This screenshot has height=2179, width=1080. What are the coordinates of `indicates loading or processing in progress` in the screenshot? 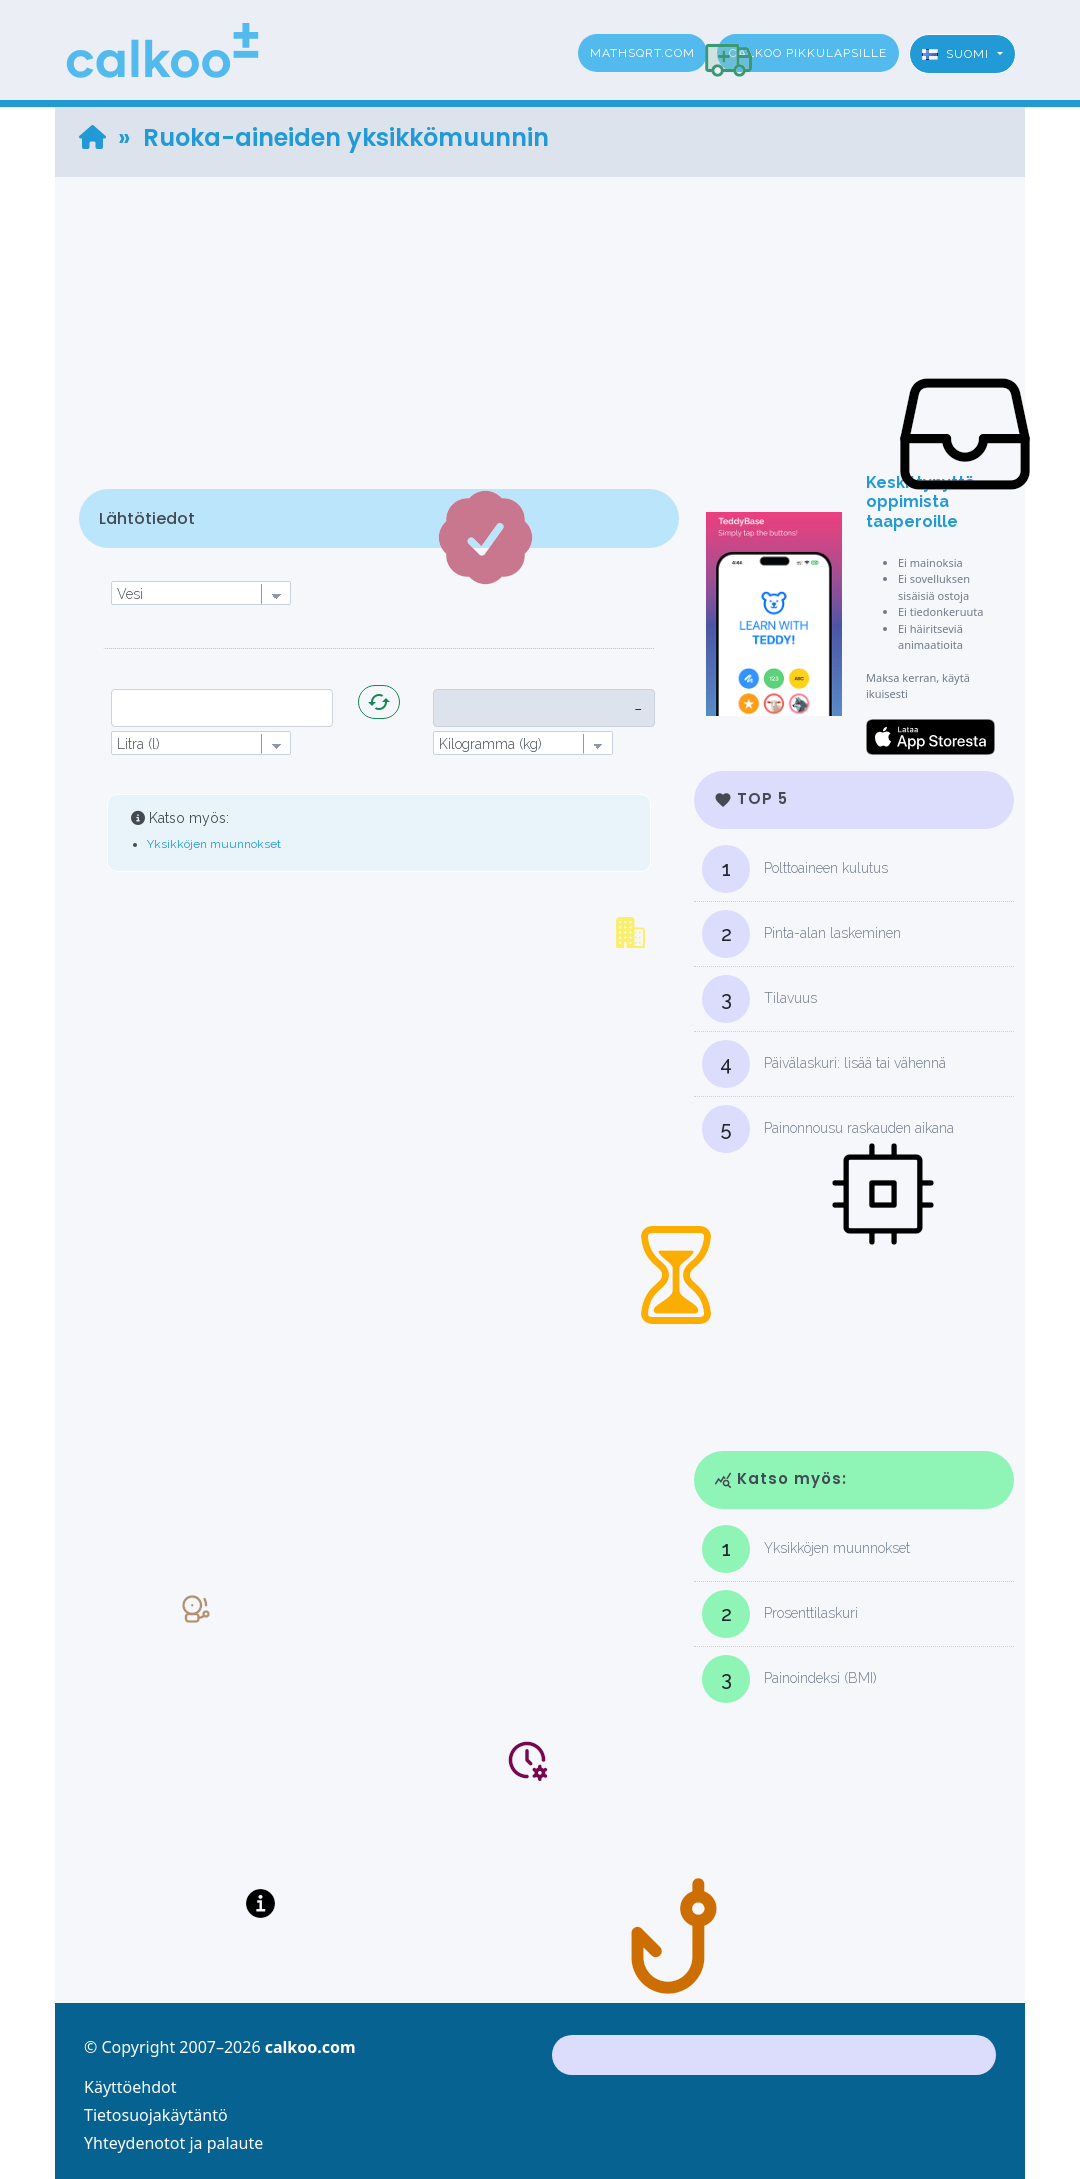 It's located at (676, 1275).